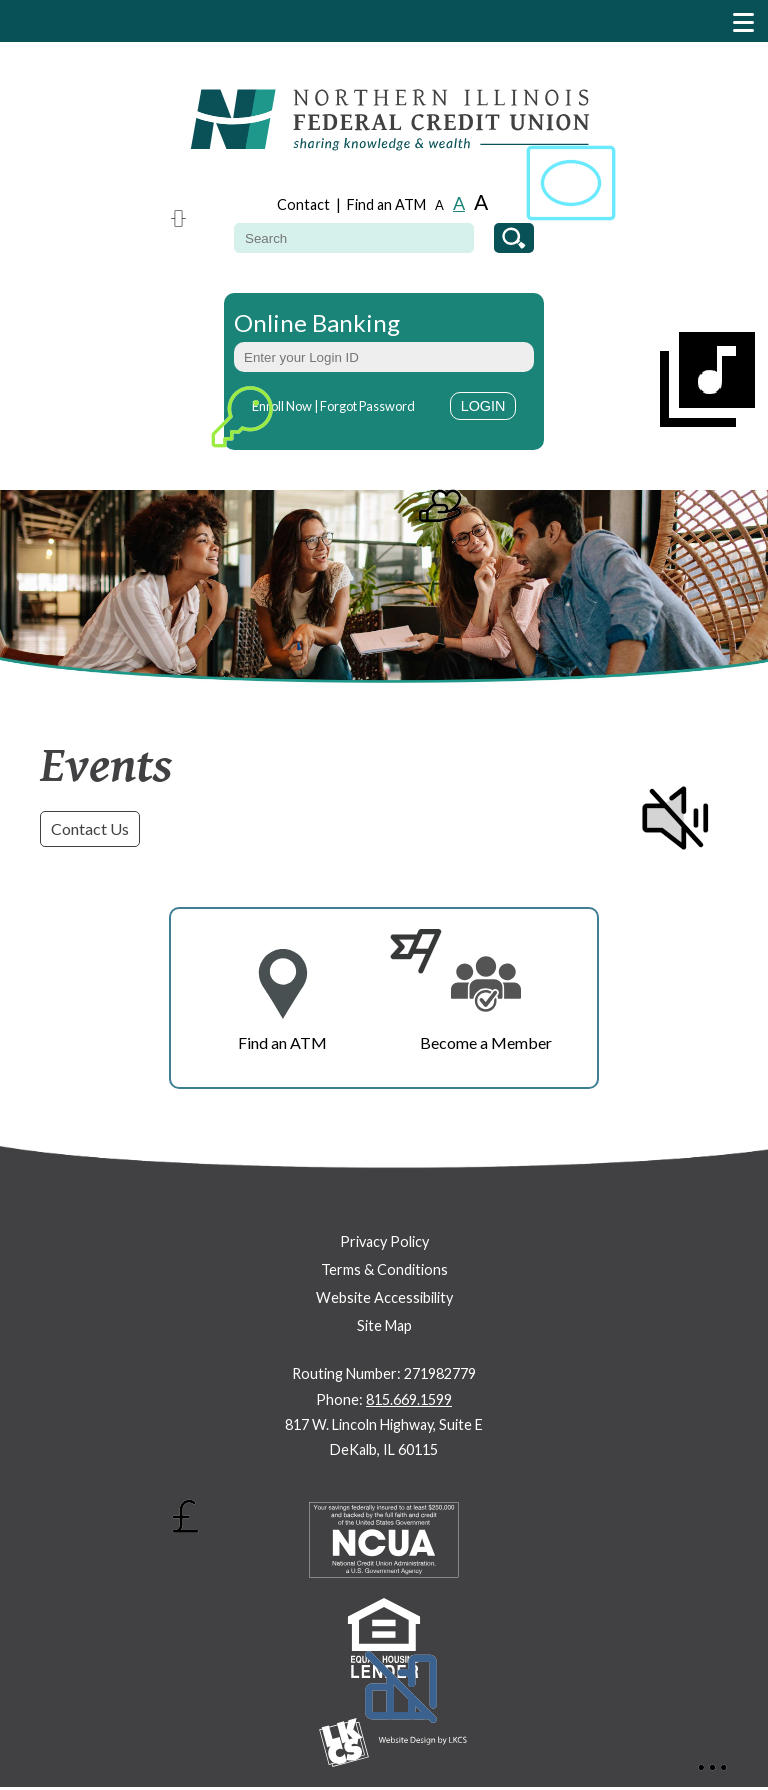 This screenshot has height=1790, width=768. I want to click on flag or mark an item for follow-up, so click(415, 949).